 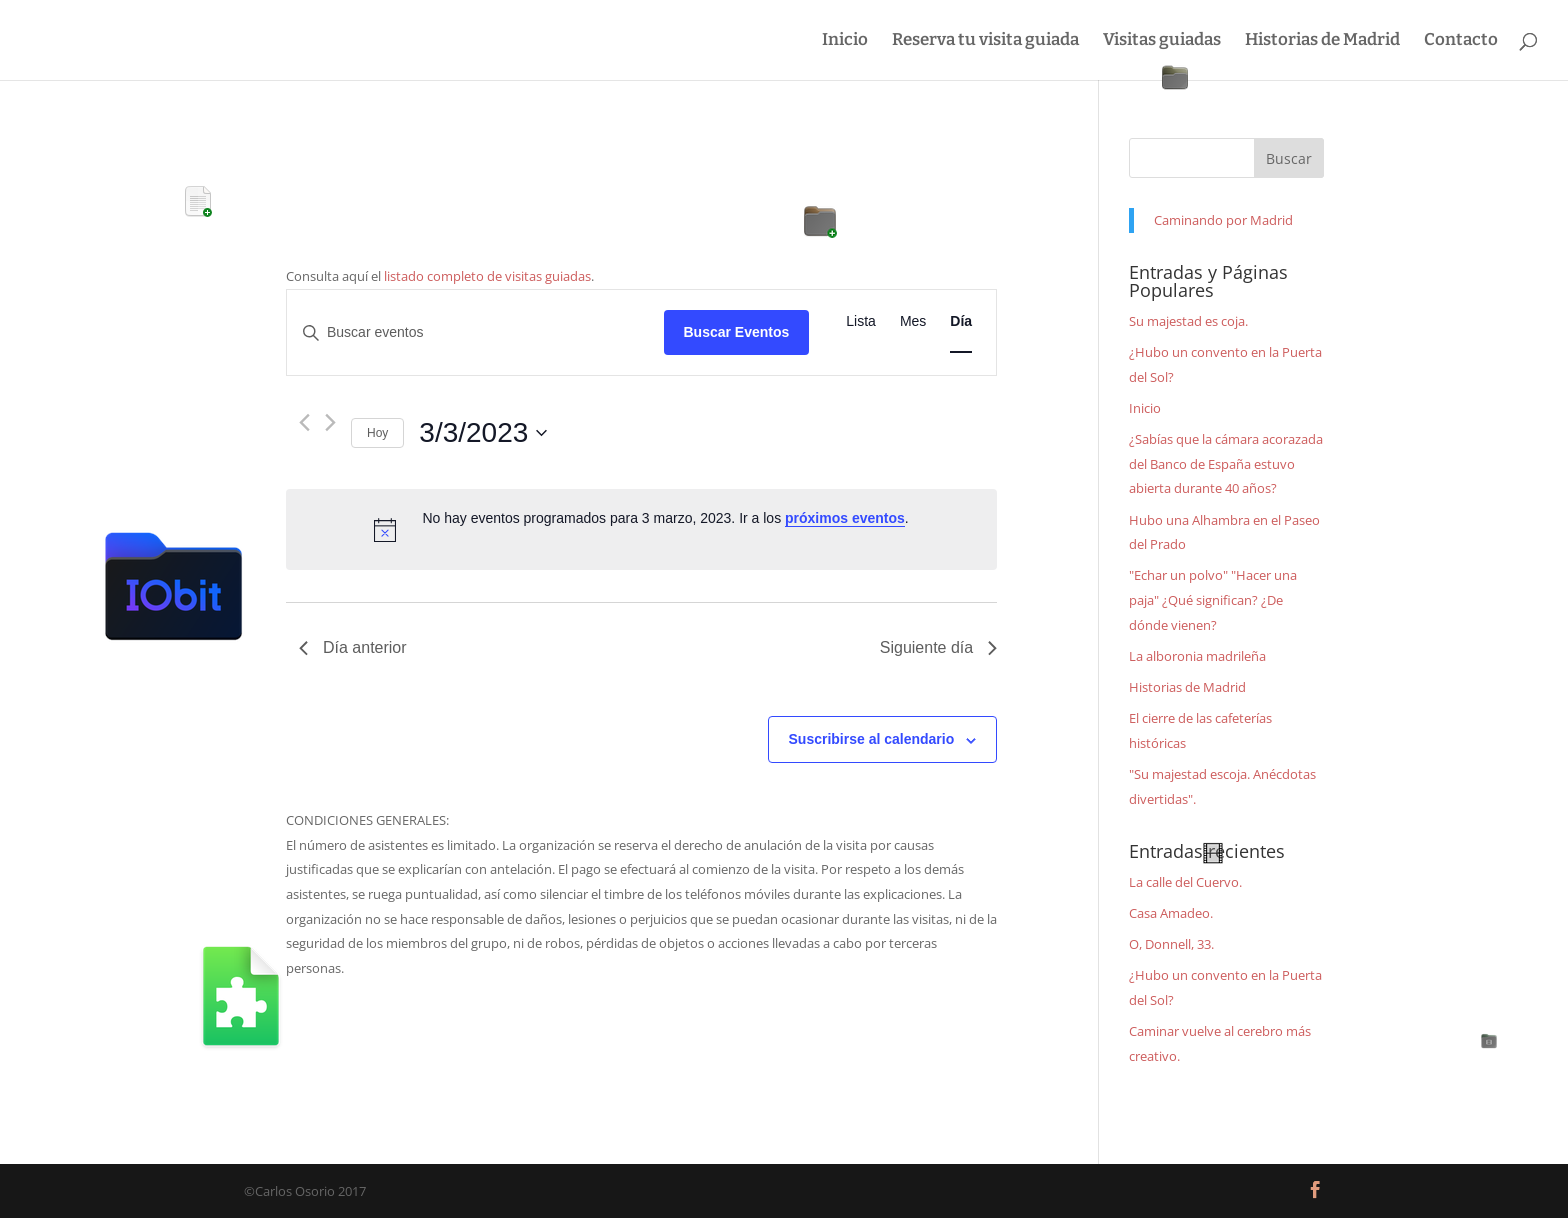 What do you see at coordinates (173, 590) in the screenshot?
I see `open the IObit application folder` at bounding box center [173, 590].